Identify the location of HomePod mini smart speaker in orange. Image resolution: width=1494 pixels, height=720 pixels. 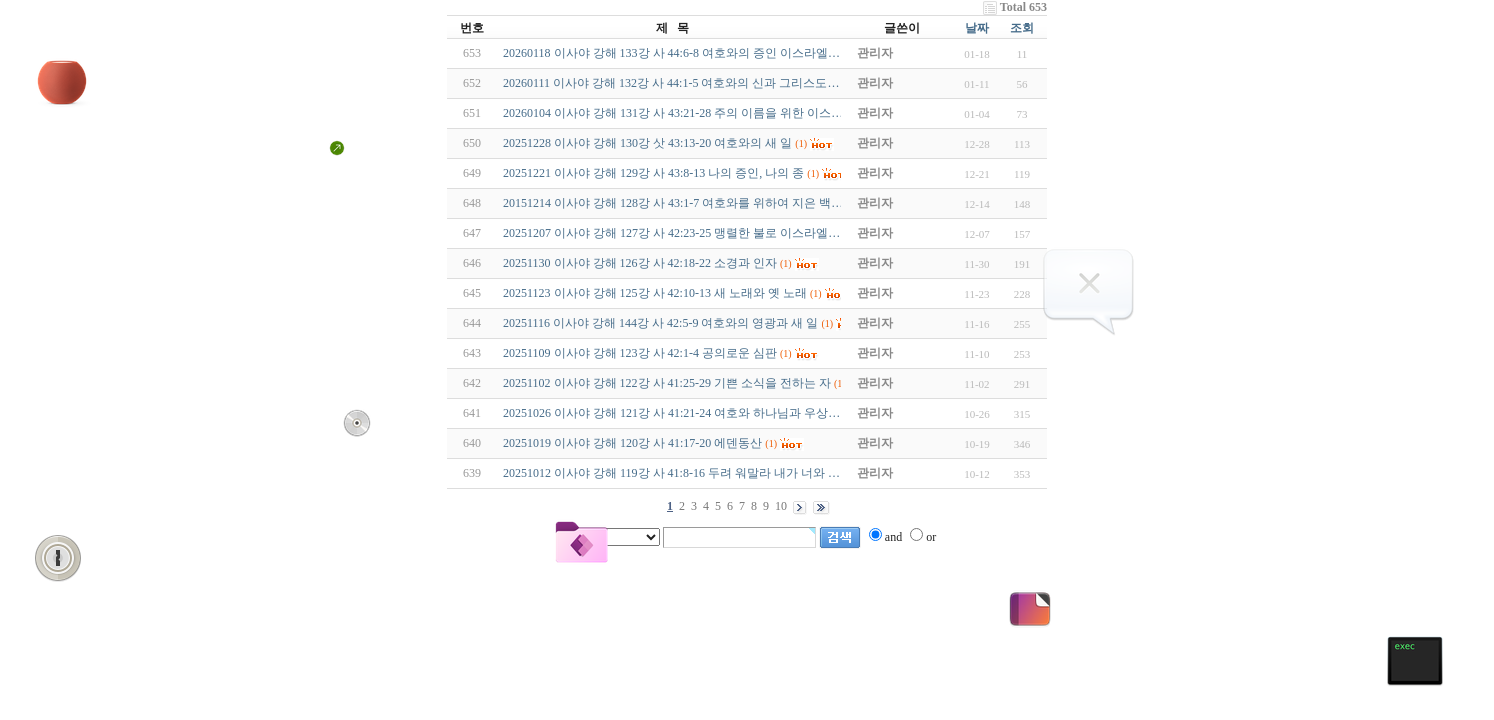
(62, 87).